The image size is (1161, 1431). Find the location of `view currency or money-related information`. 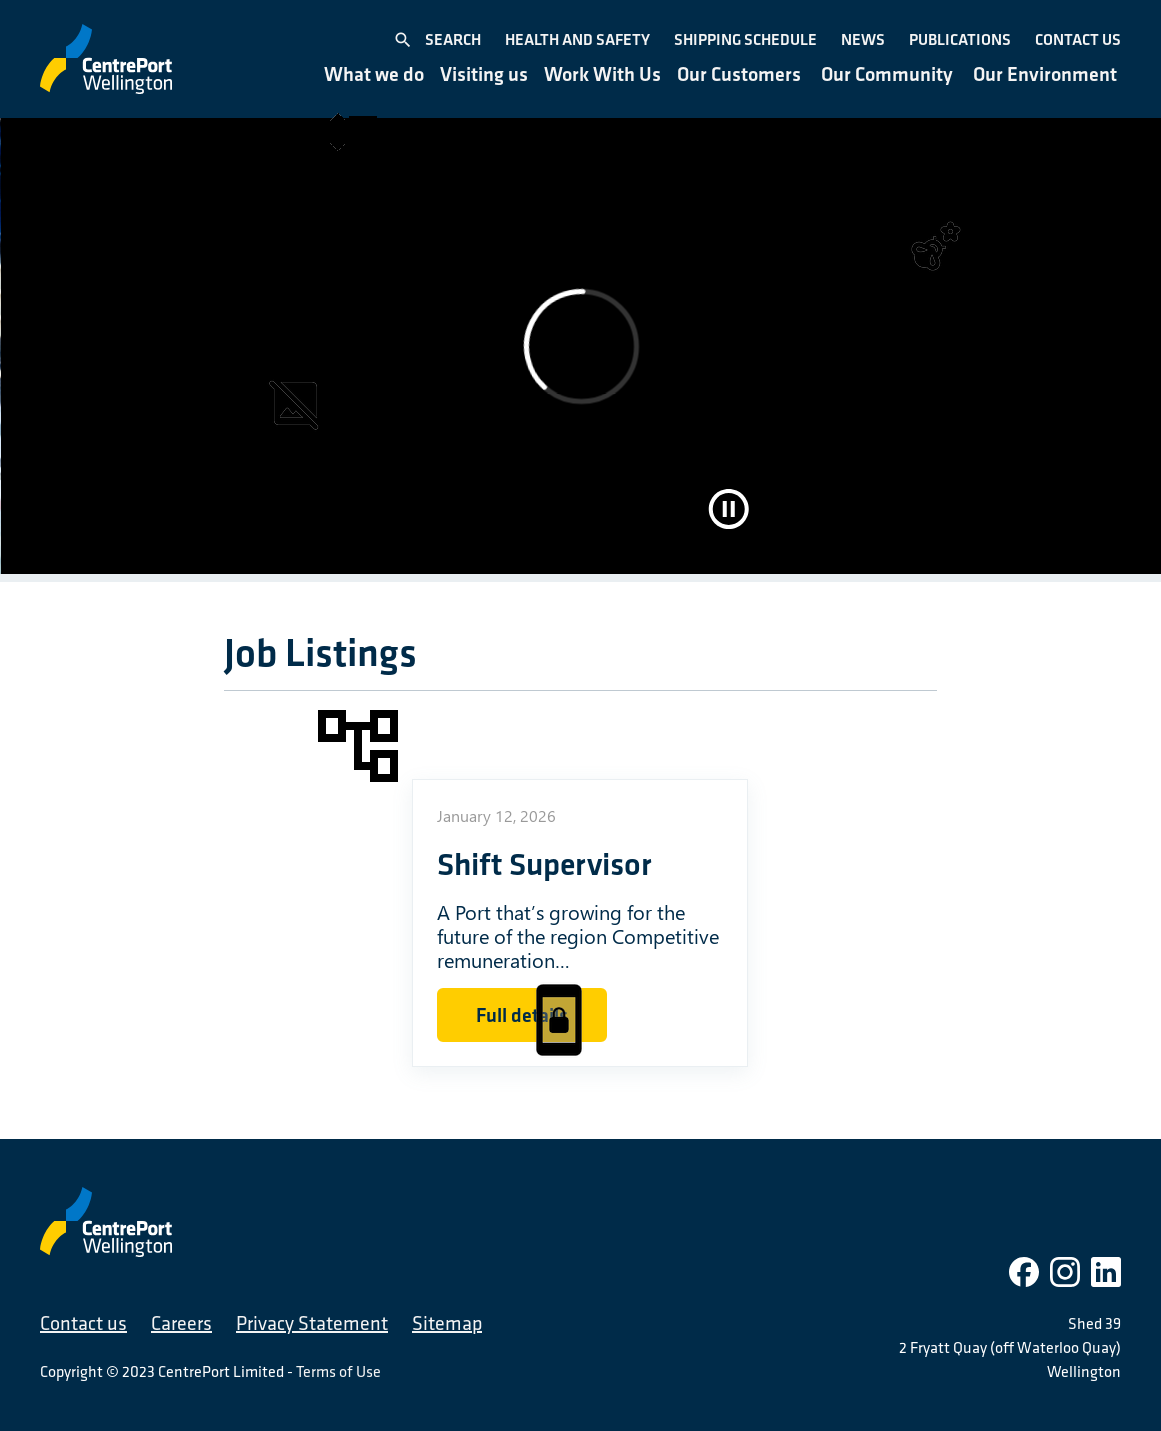

view currency or money-related information is located at coordinates (154, 358).